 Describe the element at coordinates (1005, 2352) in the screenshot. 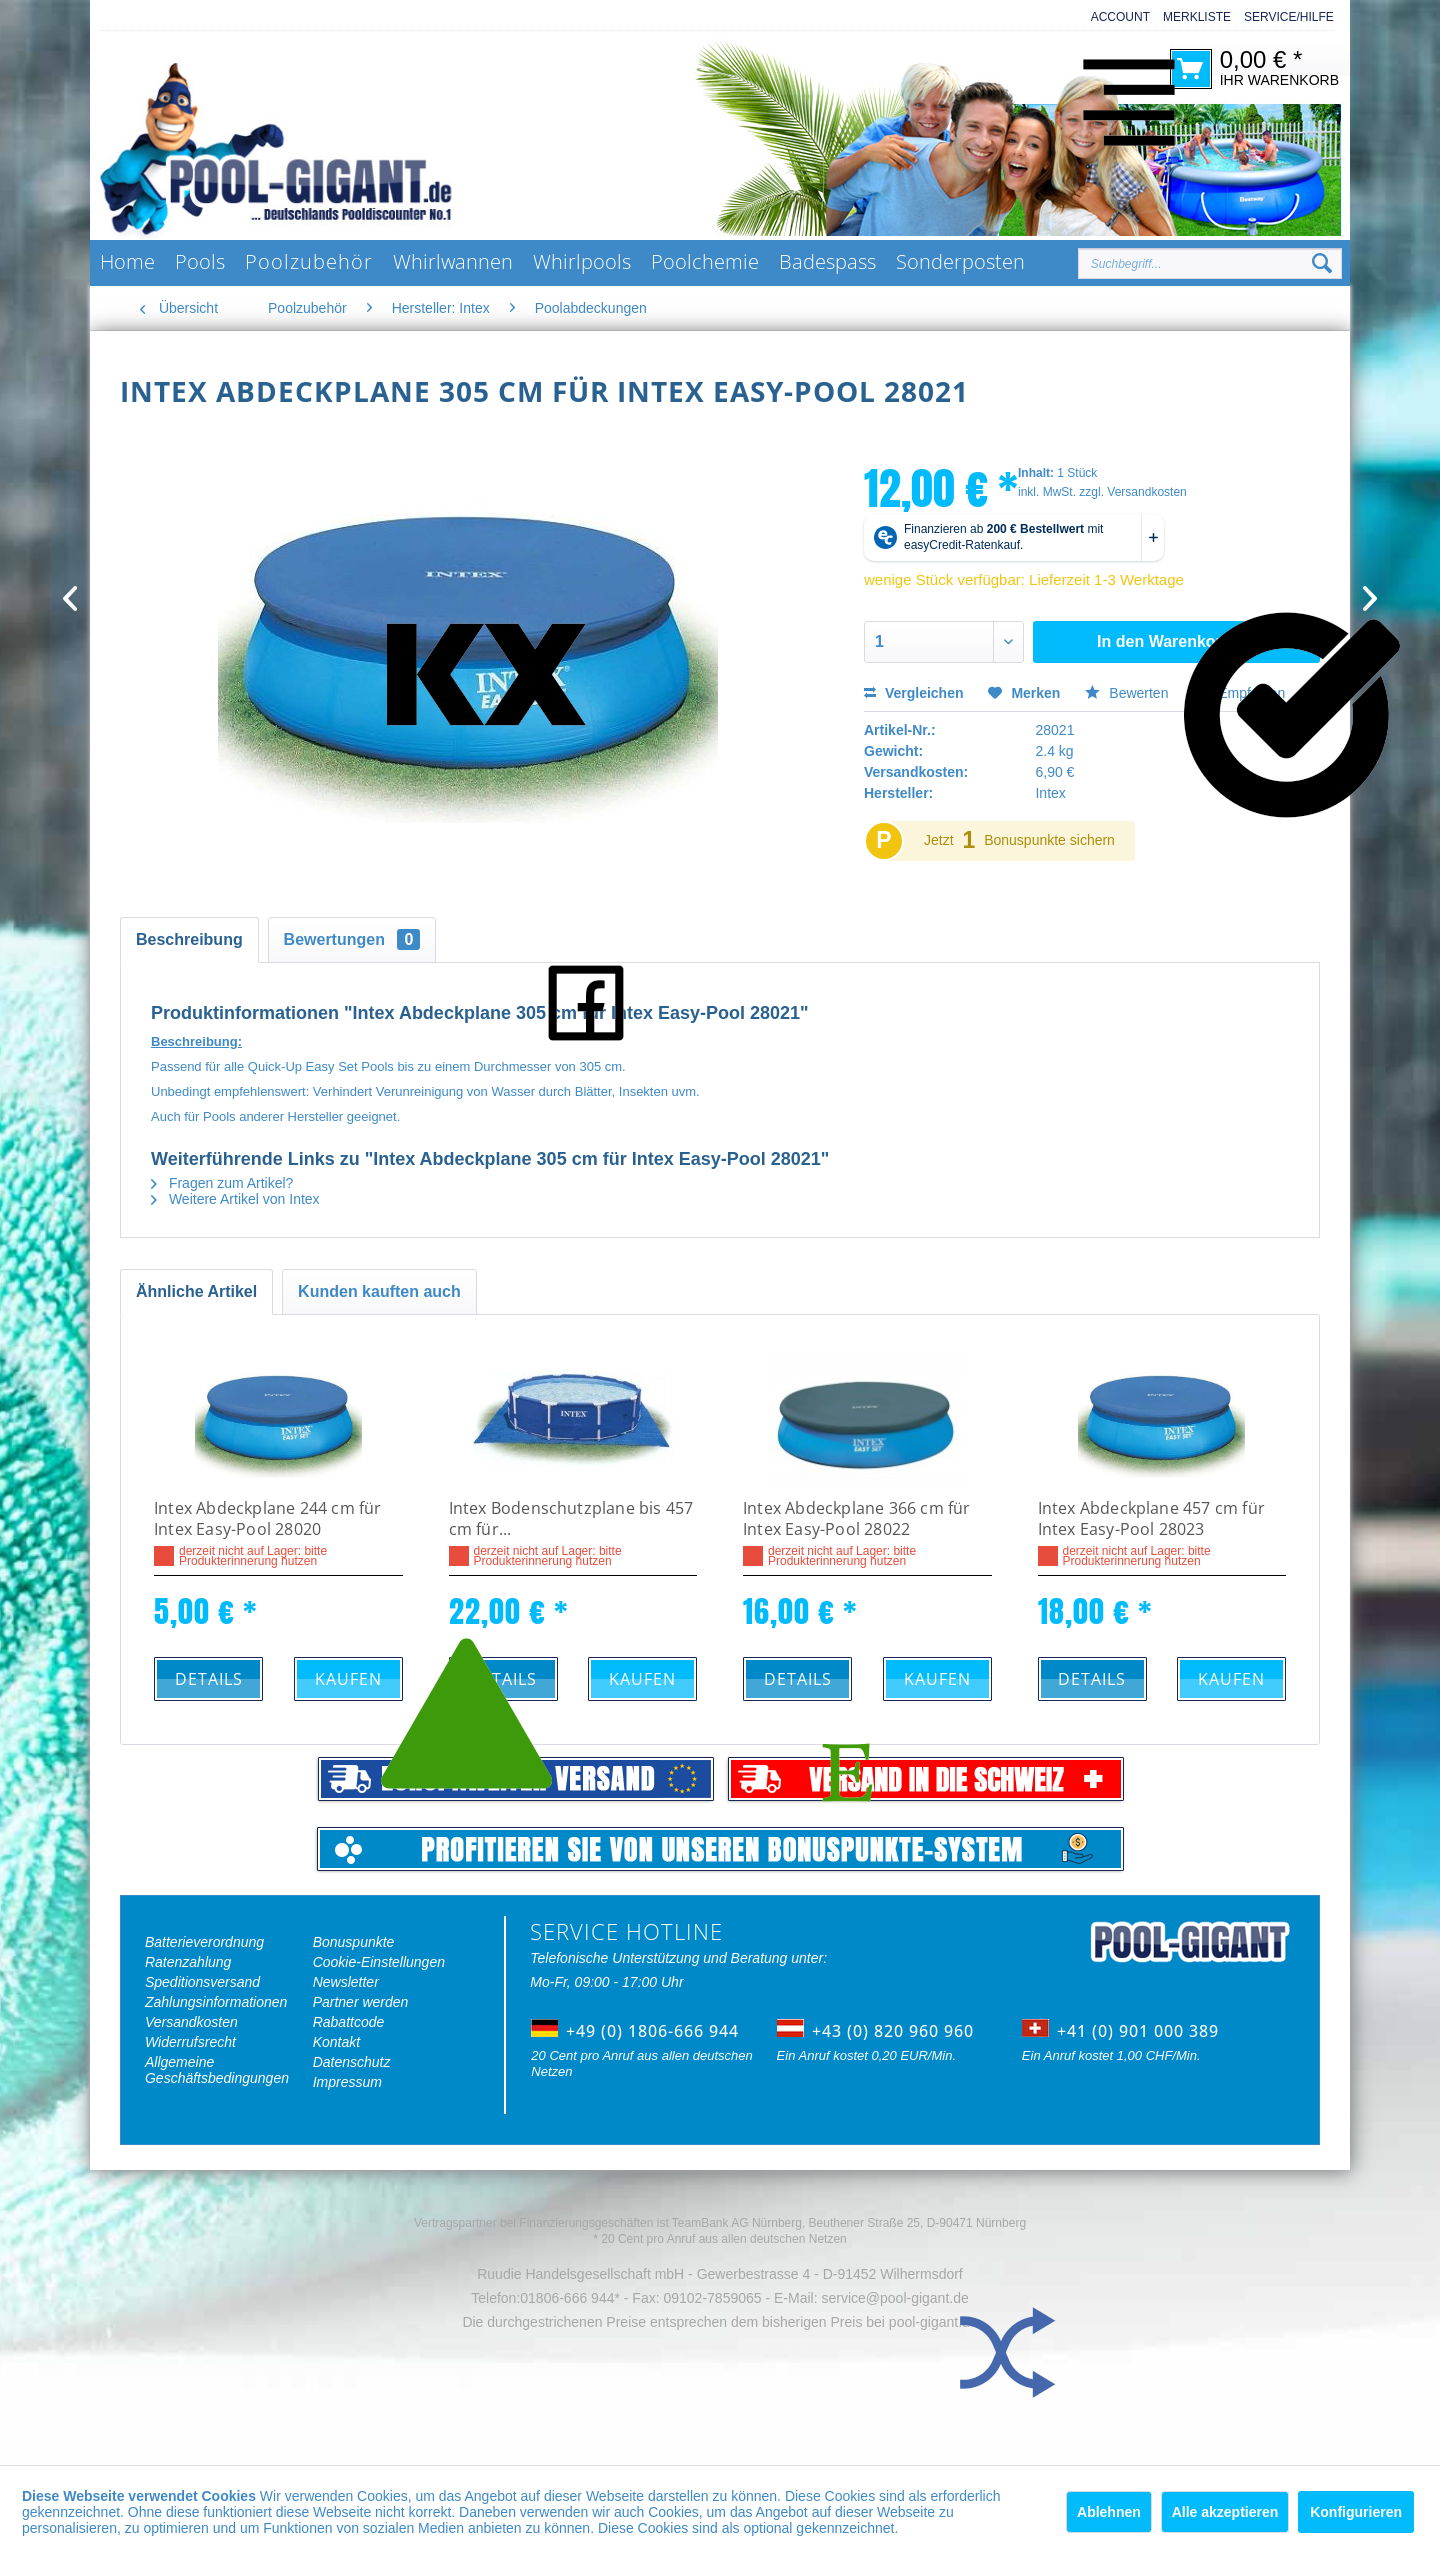

I see `shuffle playback order` at that location.